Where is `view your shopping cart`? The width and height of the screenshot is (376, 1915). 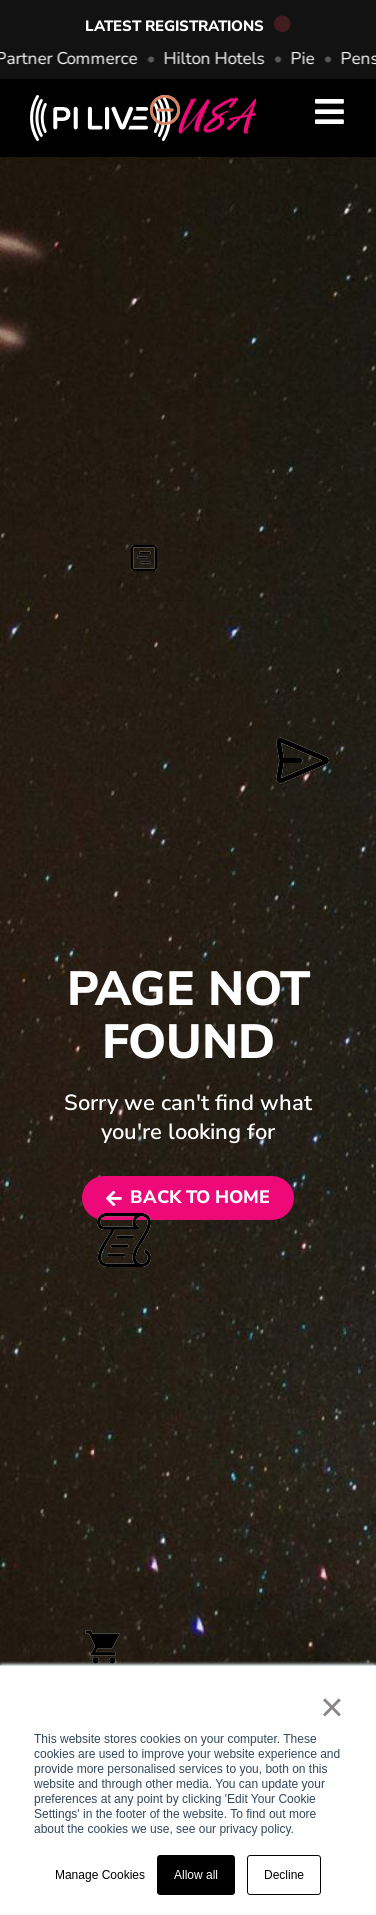 view your shopping cart is located at coordinates (104, 1647).